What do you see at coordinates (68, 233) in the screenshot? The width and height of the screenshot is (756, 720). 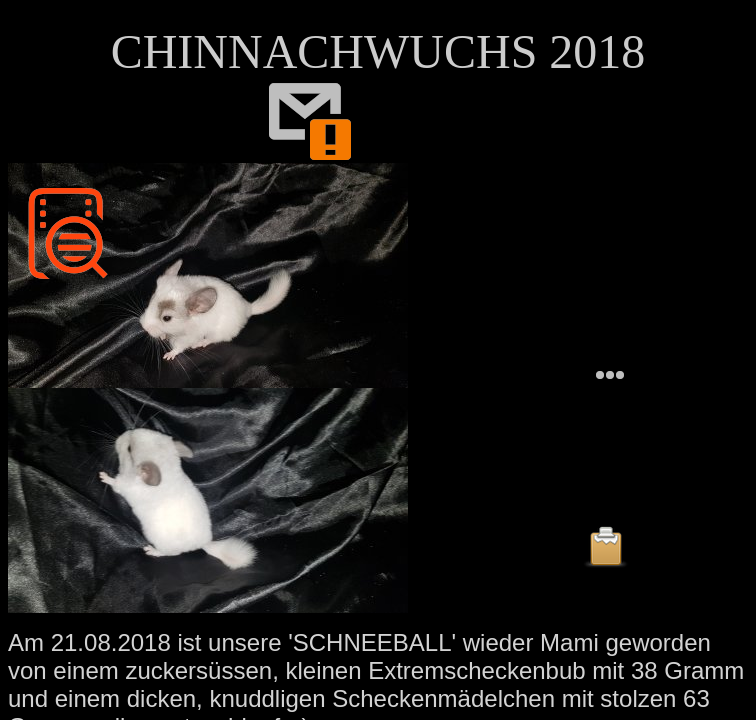 I see `open the system log viewer app` at bounding box center [68, 233].